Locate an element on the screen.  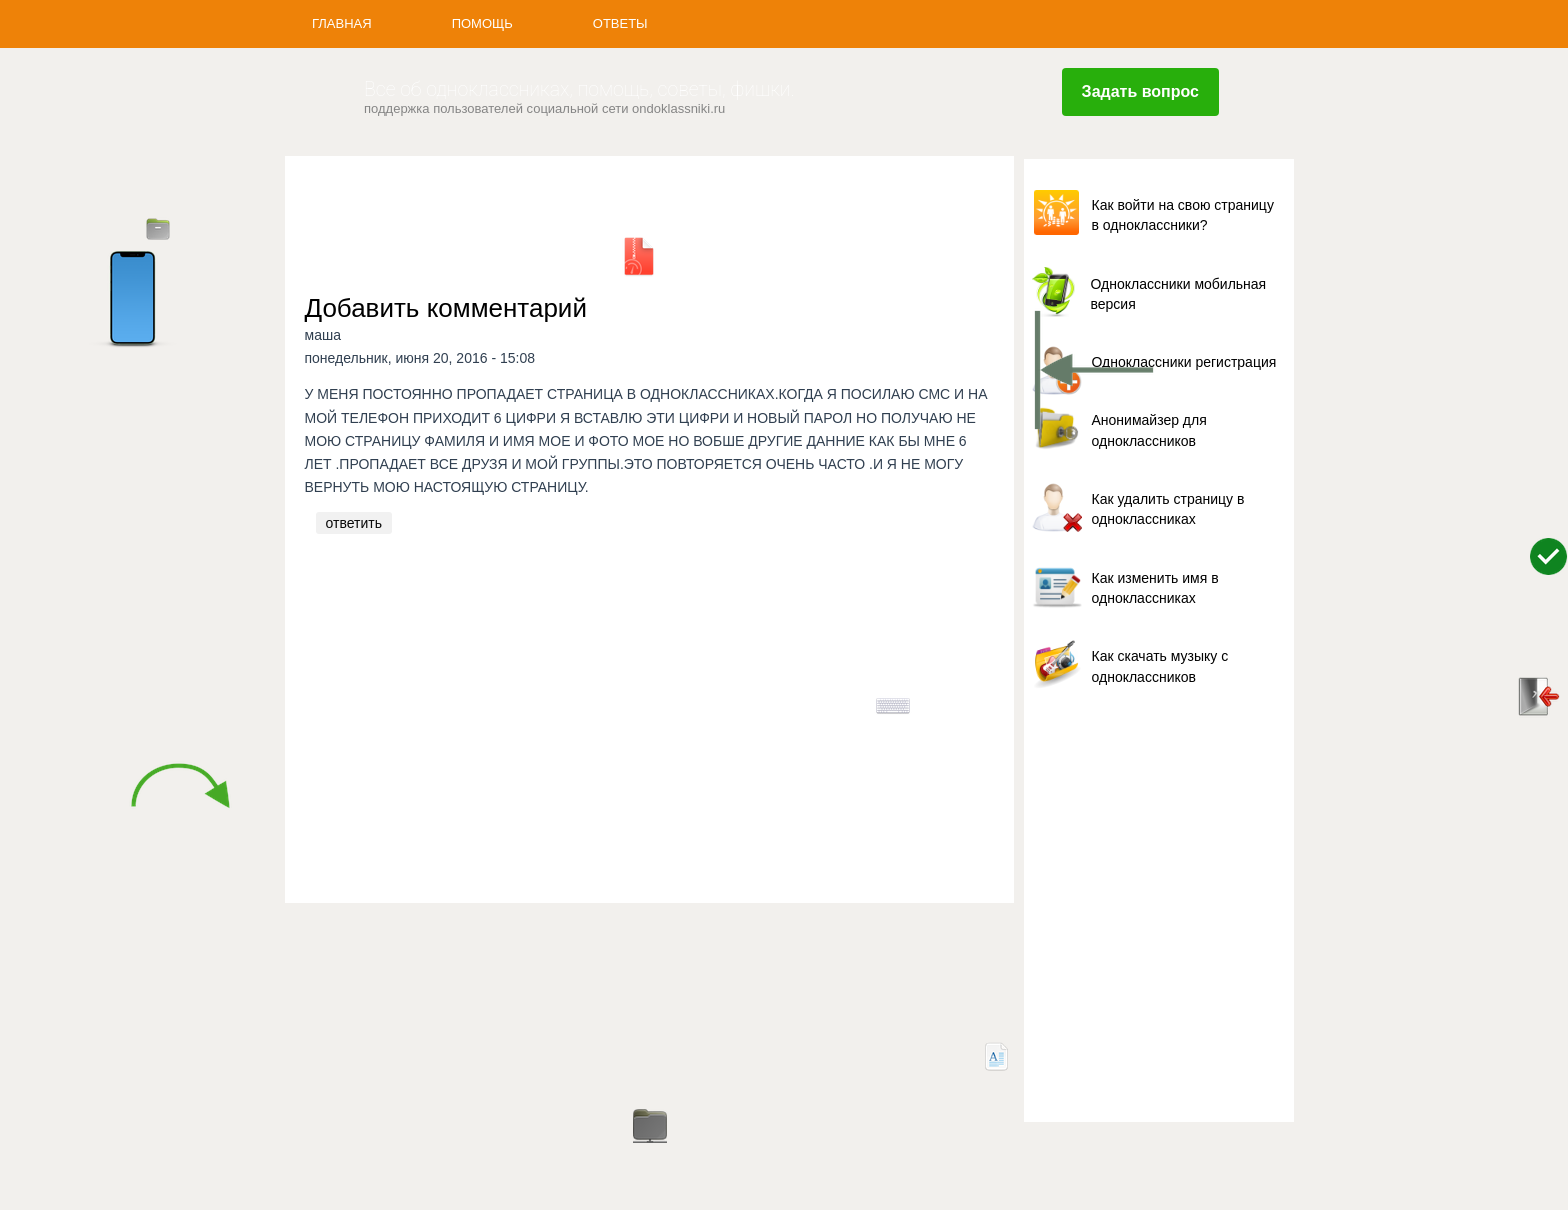
iPhone 12 mini device icon is located at coordinates (132, 299).